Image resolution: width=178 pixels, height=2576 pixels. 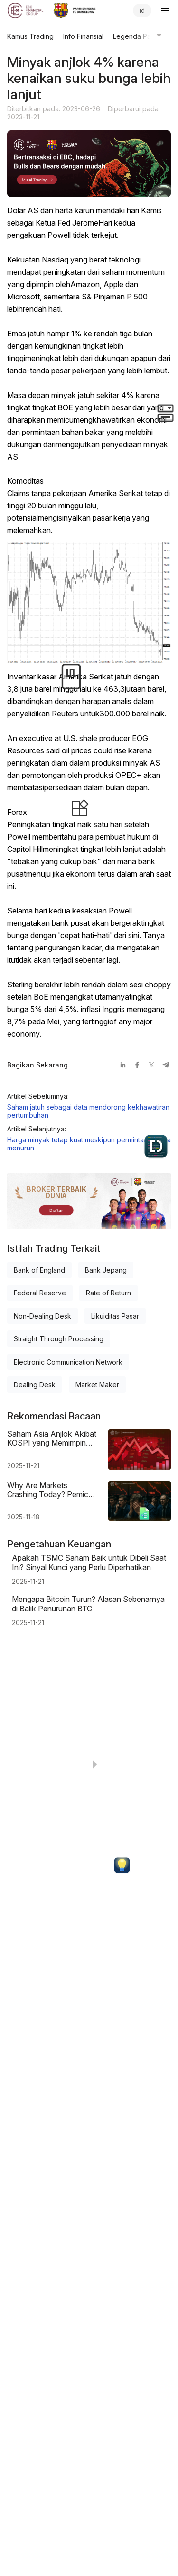 What do you see at coordinates (144, 1514) in the screenshot?
I see `minder mind-mapping file type` at bounding box center [144, 1514].